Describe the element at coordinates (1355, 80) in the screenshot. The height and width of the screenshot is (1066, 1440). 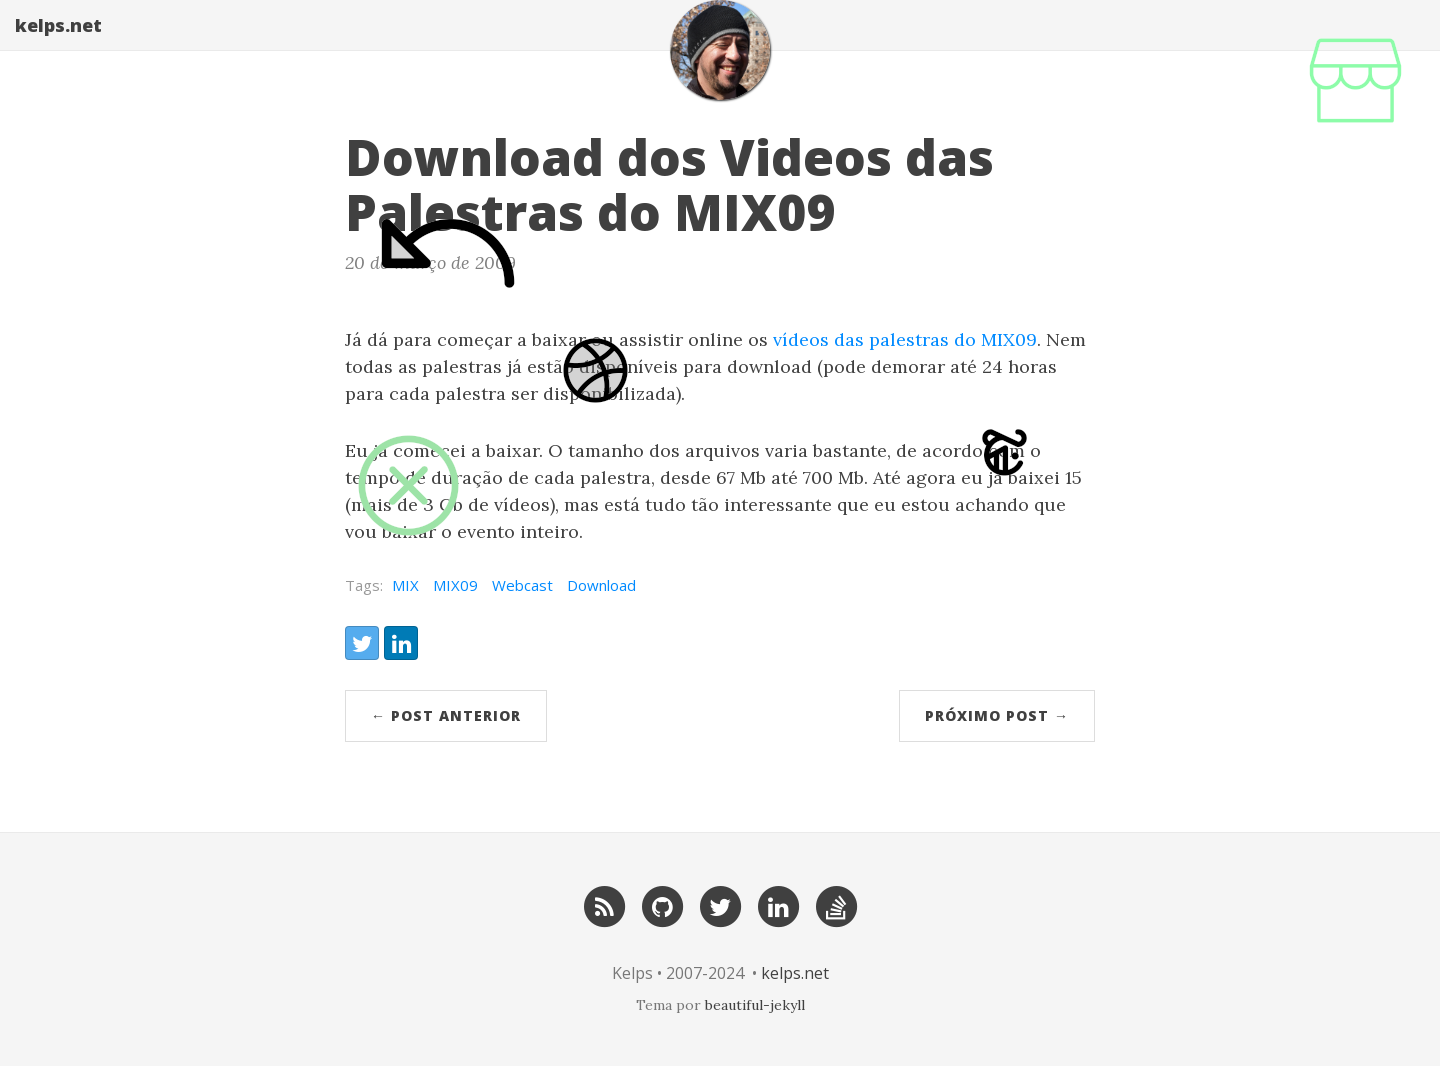
I see `access the marketplace or shop` at that location.